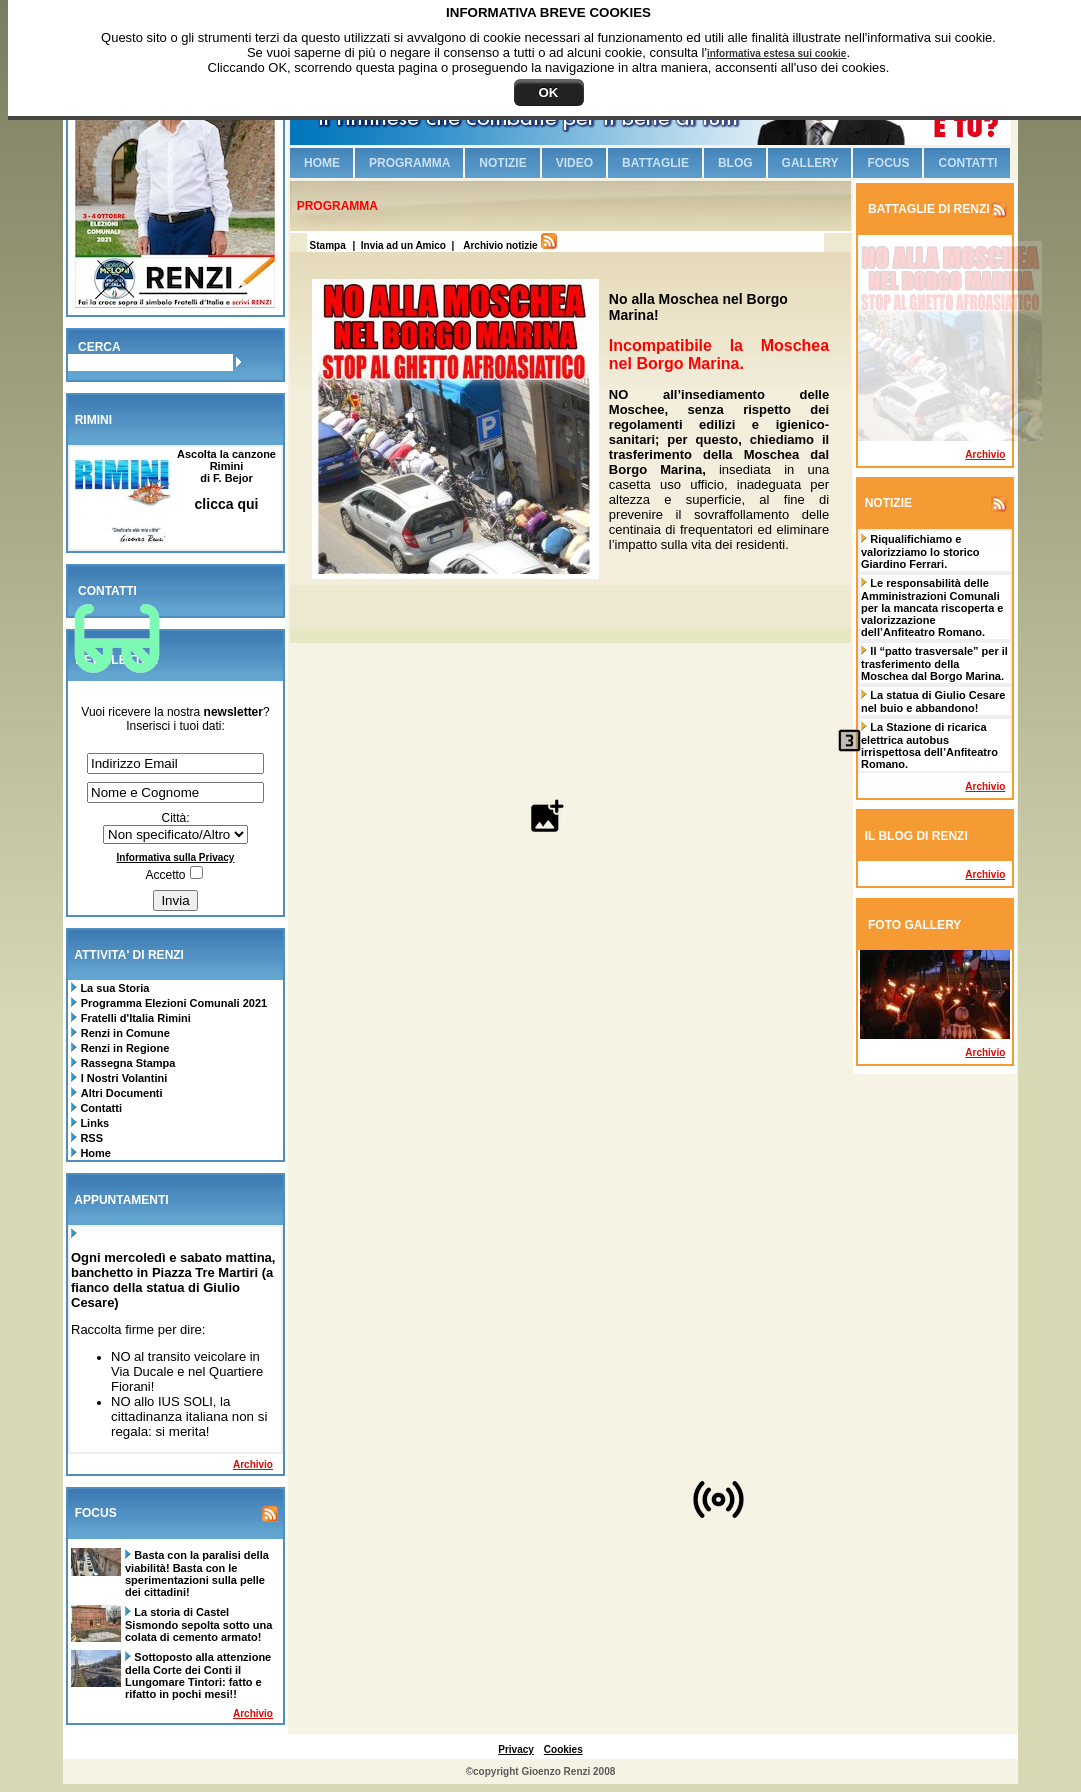 The width and height of the screenshot is (1081, 1792). I want to click on toggle cool or casual display mode, so click(117, 640).